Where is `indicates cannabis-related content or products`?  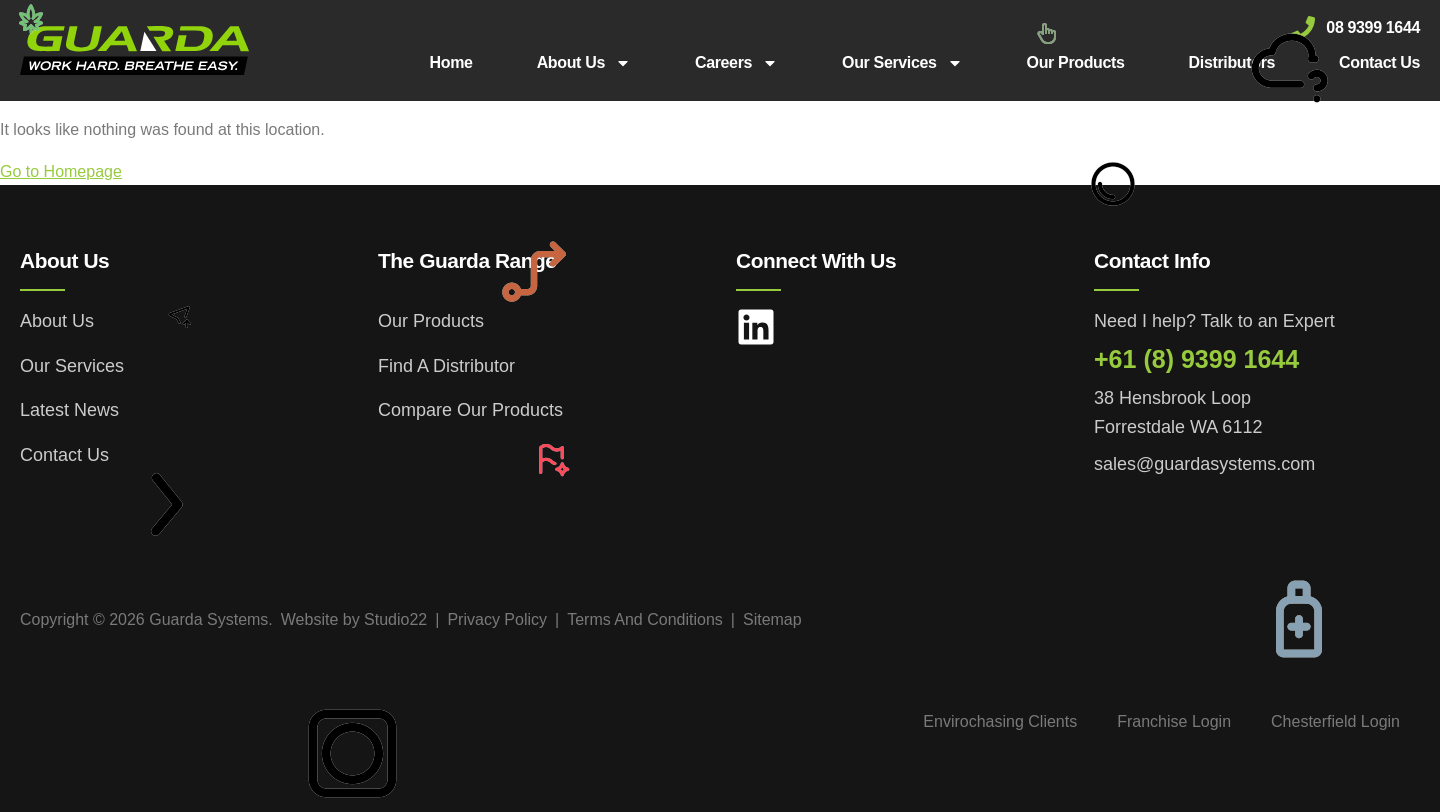 indicates cannabis-related content or products is located at coordinates (31, 19).